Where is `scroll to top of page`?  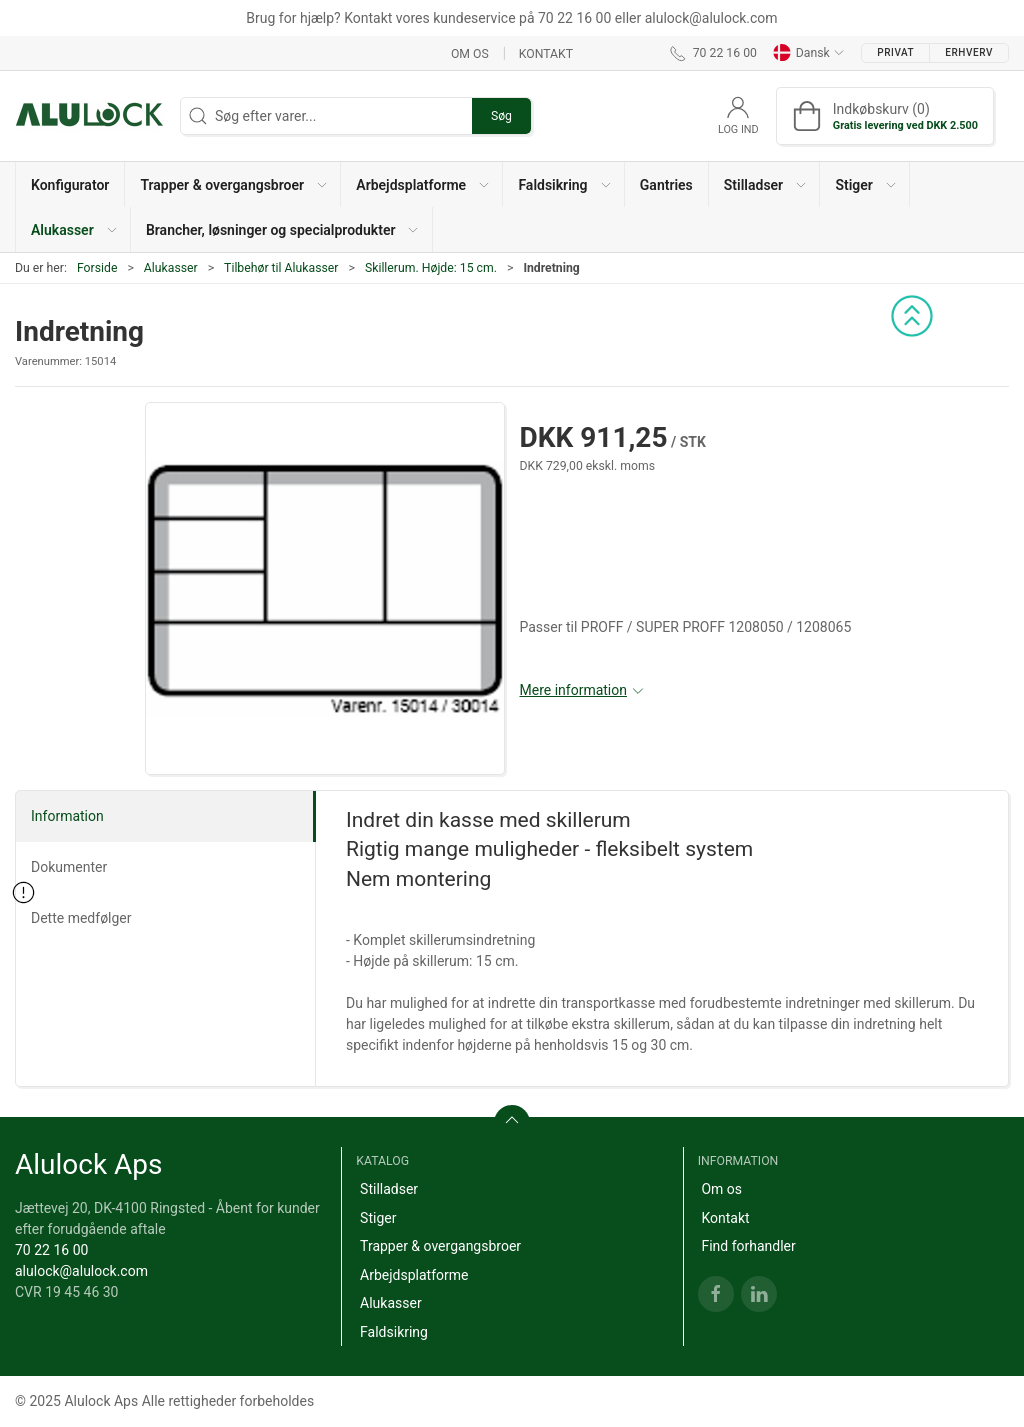 scroll to top of page is located at coordinates (912, 316).